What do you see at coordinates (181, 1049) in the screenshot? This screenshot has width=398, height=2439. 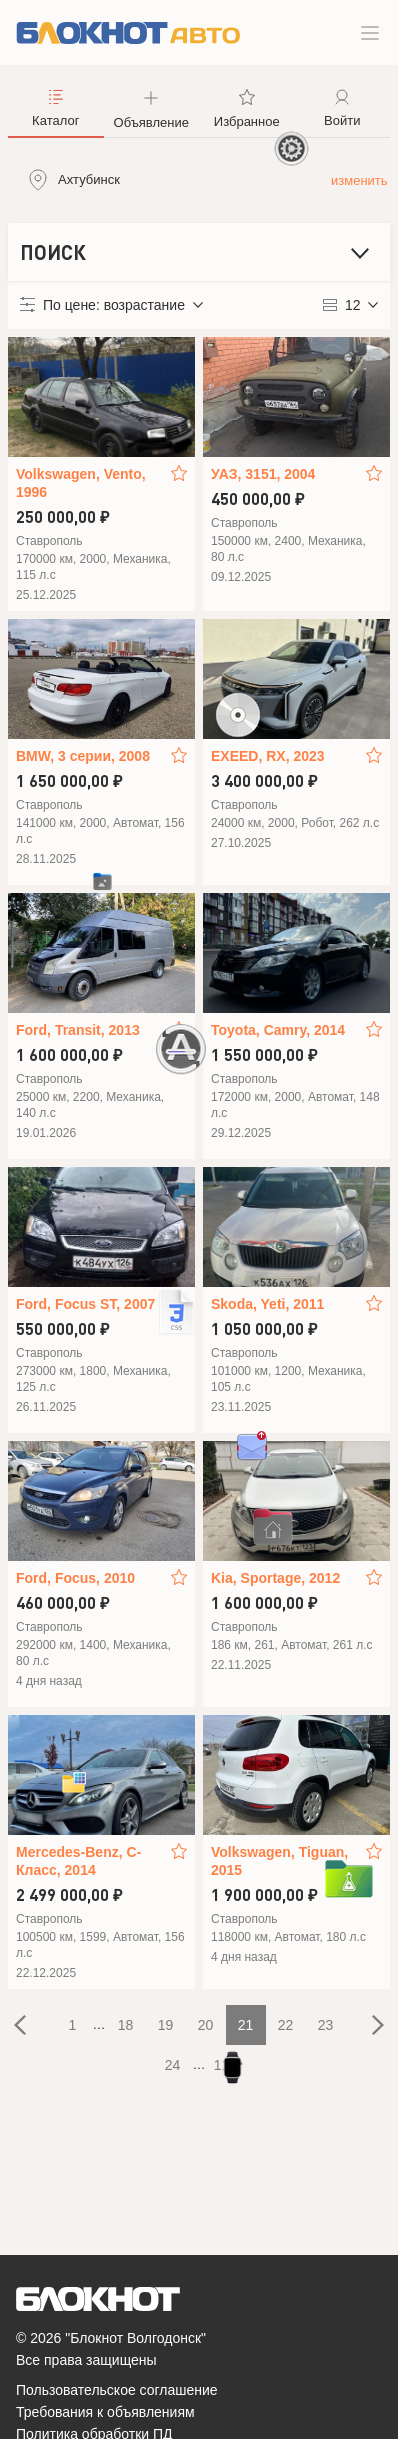 I see `open the software update manager` at bounding box center [181, 1049].